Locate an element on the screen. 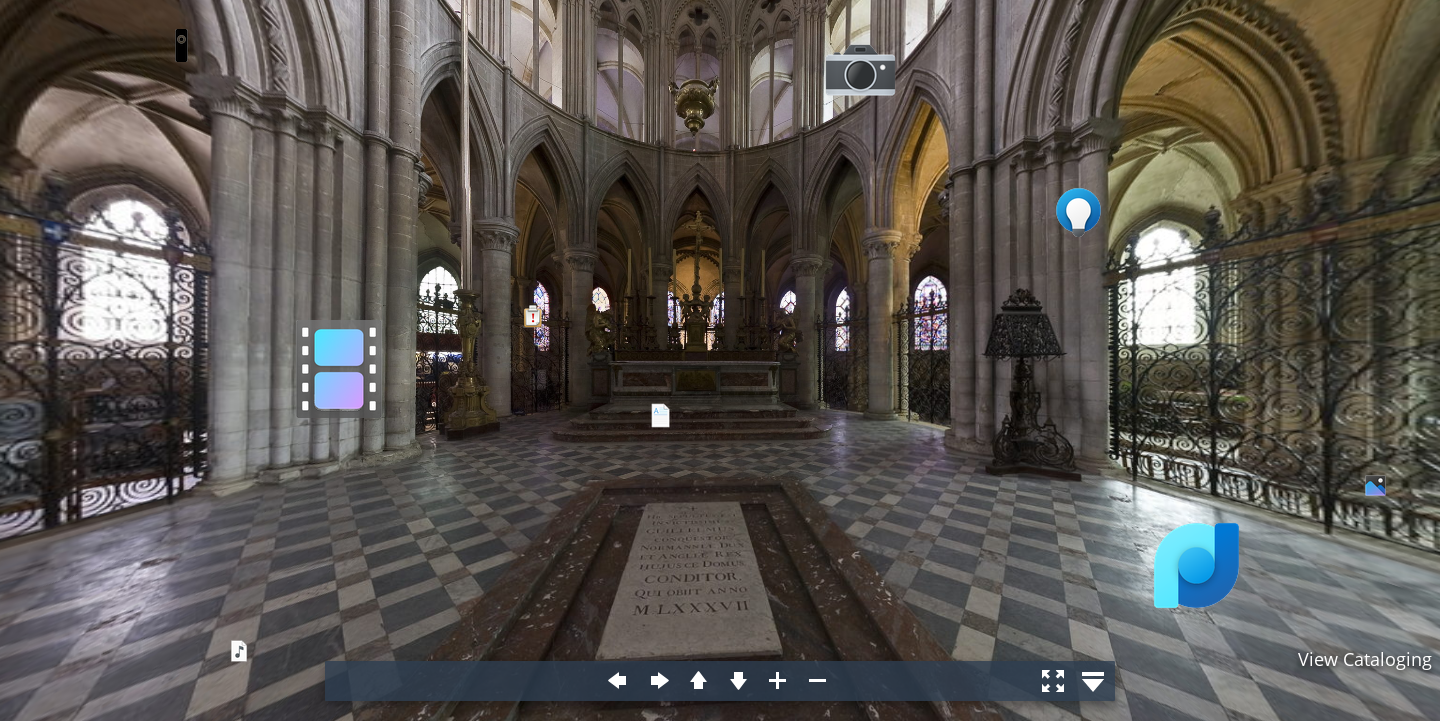 The width and height of the screenshot is (1440, 721). open a text document or word processing file is located at coordinates (660, 415).